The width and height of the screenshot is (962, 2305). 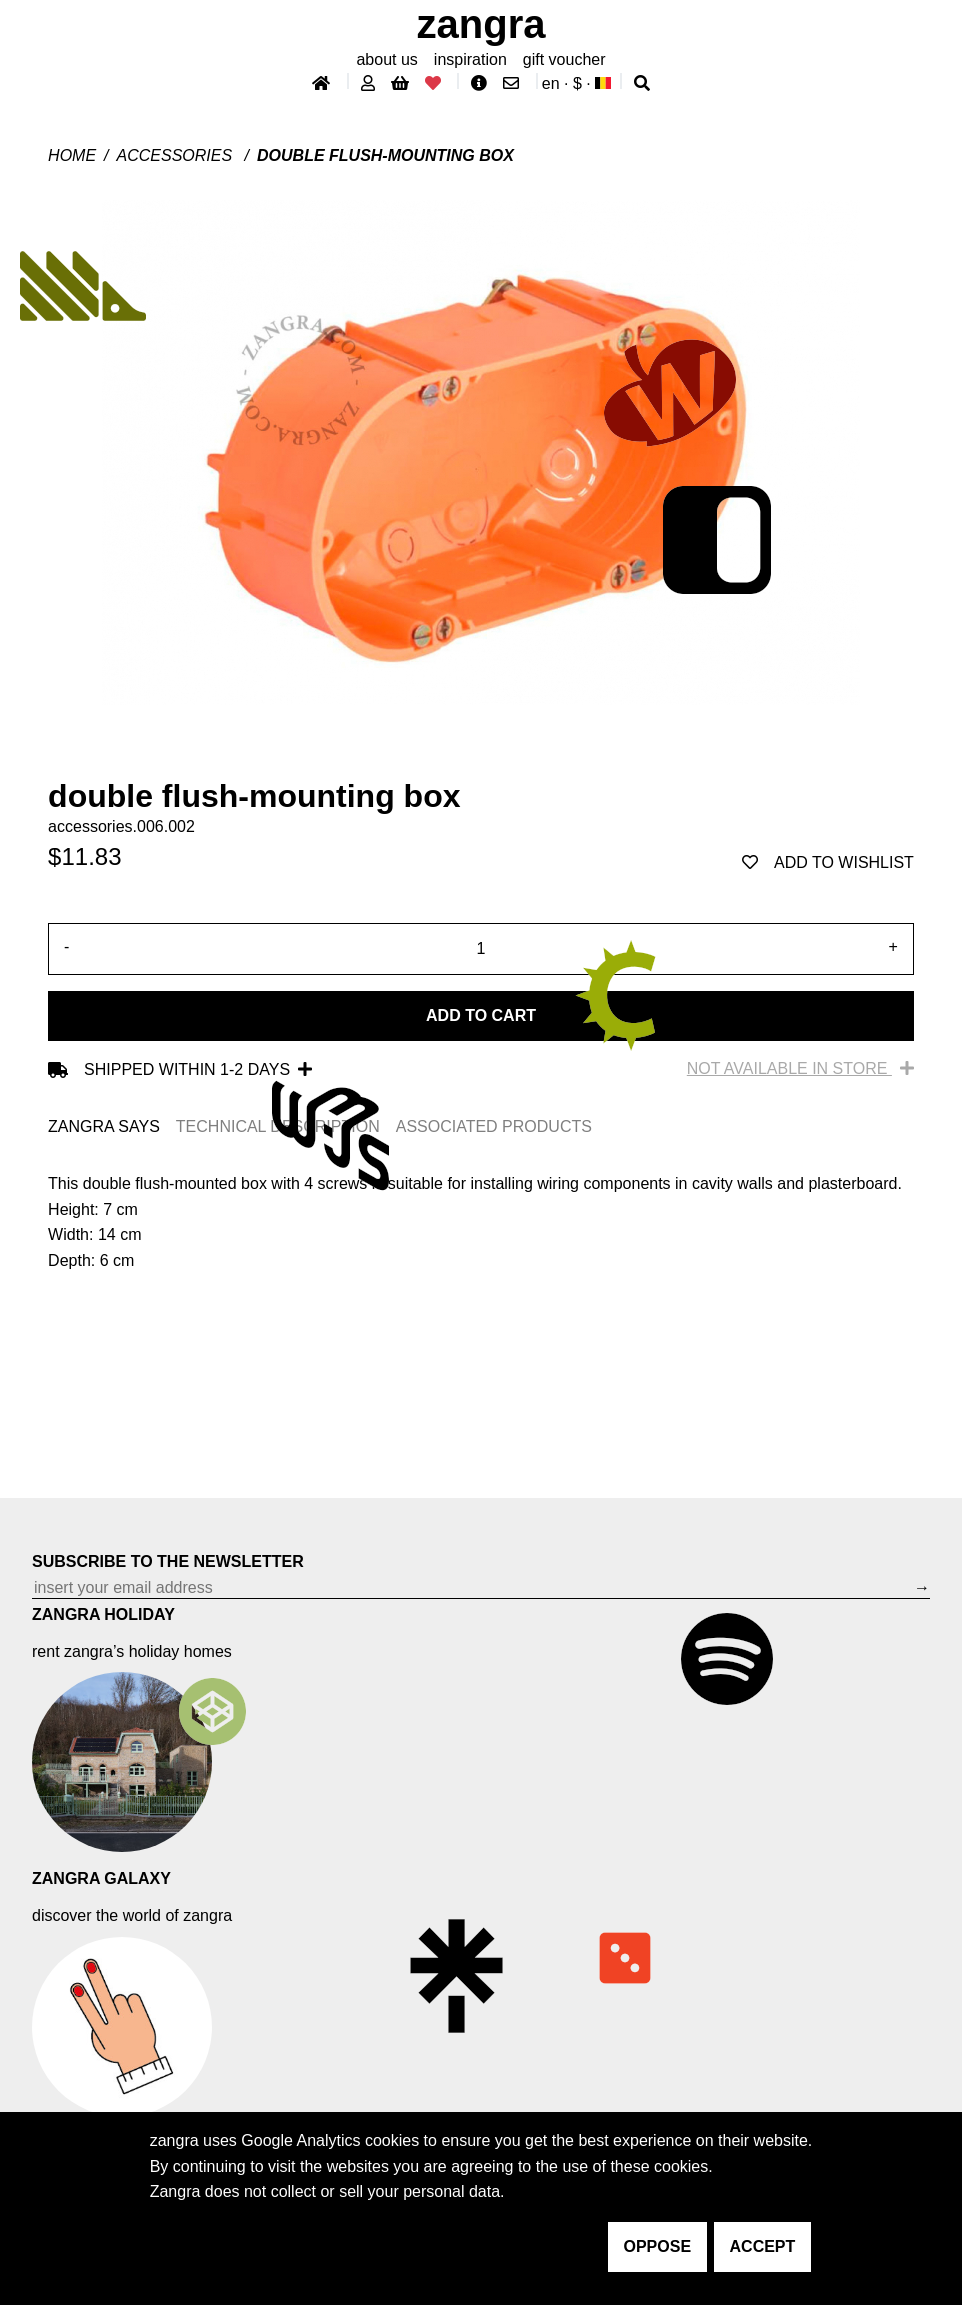 What do you see at coordinates (625, 1958) in the screenshot?
I see `roll dice or generate random result` at bounding box center [625, 1958].